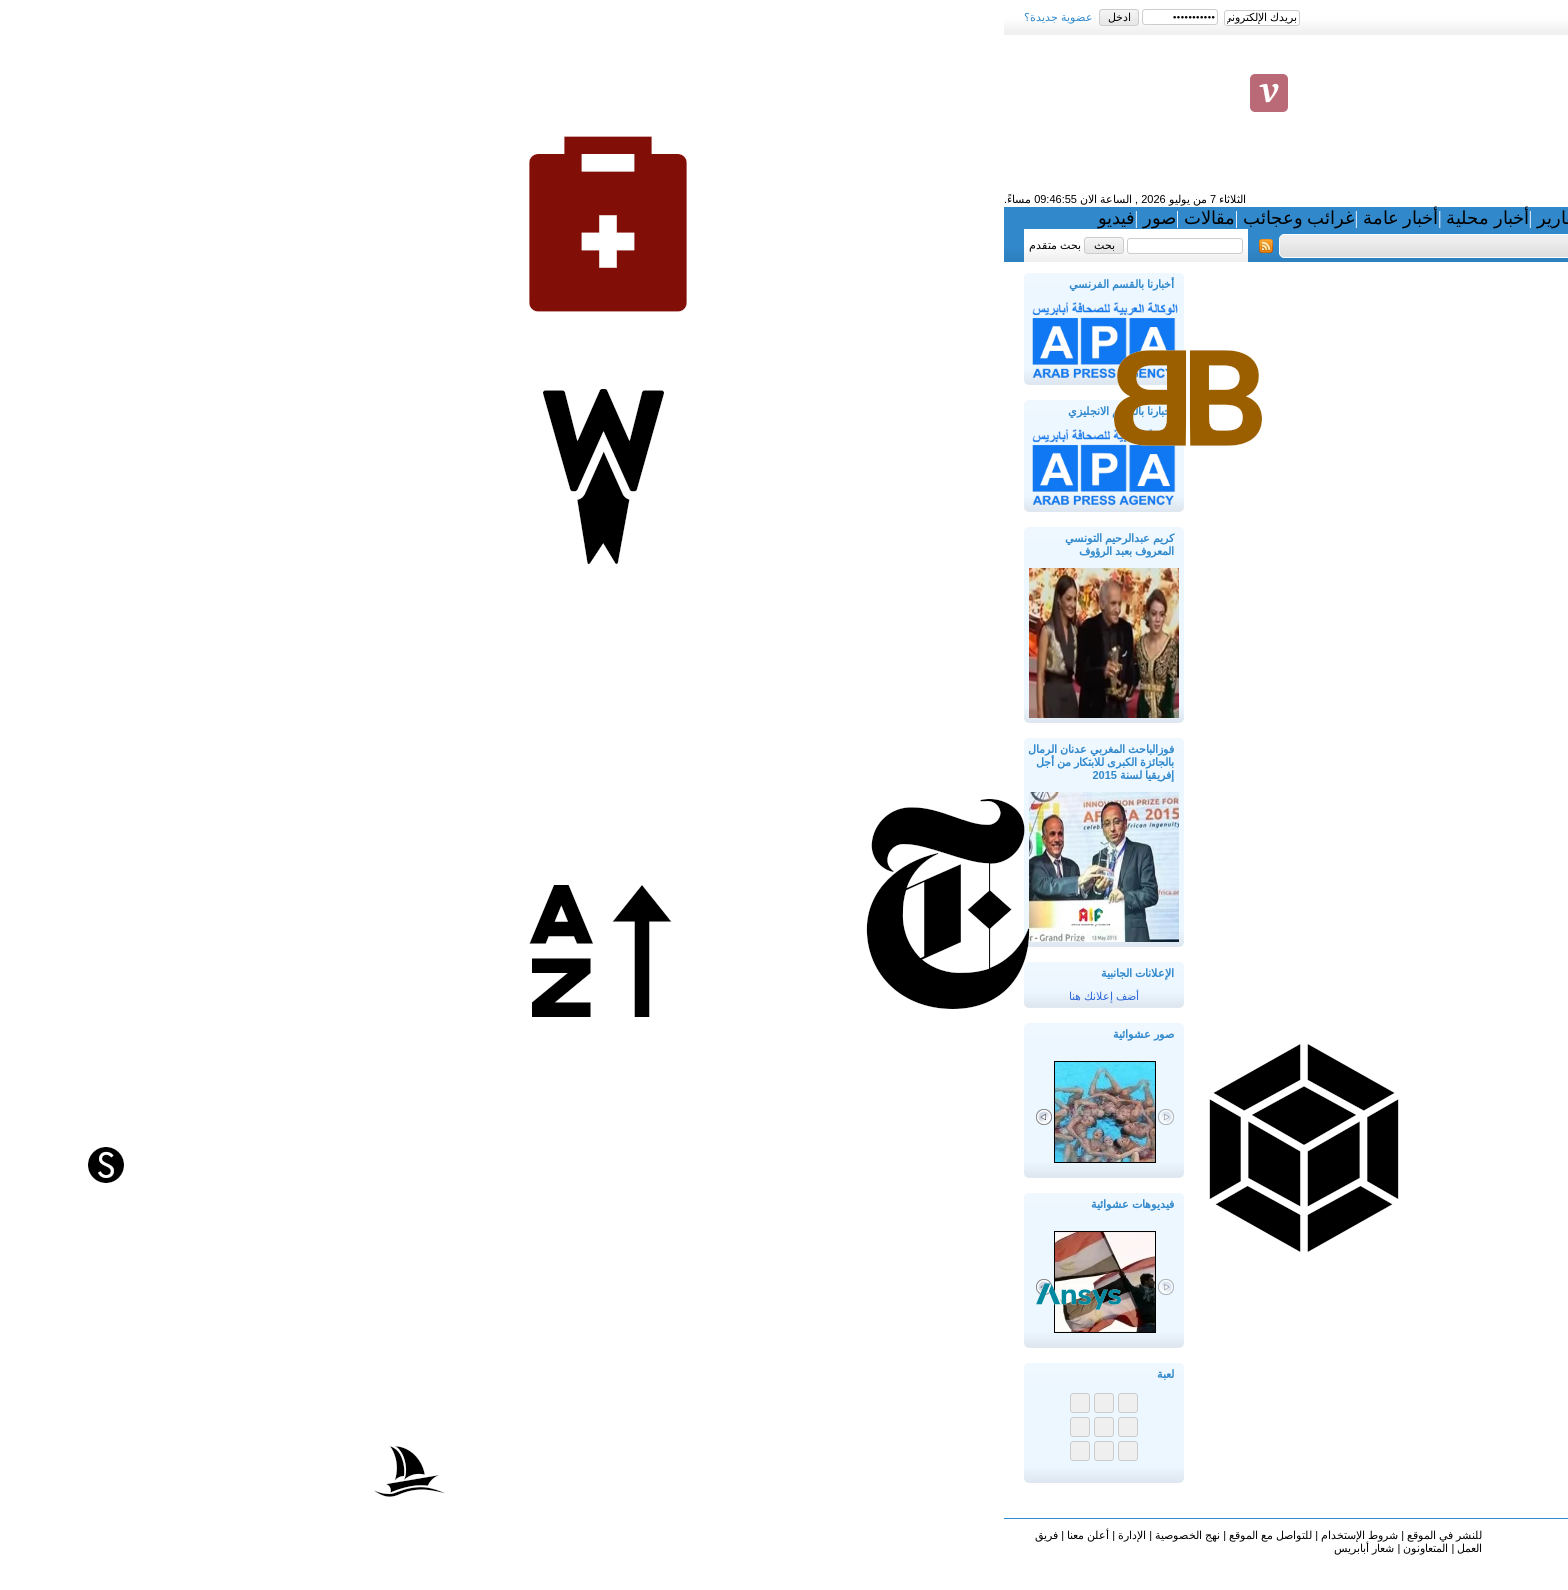  Describe the element at coordinates (1304, 1148) in the screenshot. I see `webpack module bundler logo` at that location.